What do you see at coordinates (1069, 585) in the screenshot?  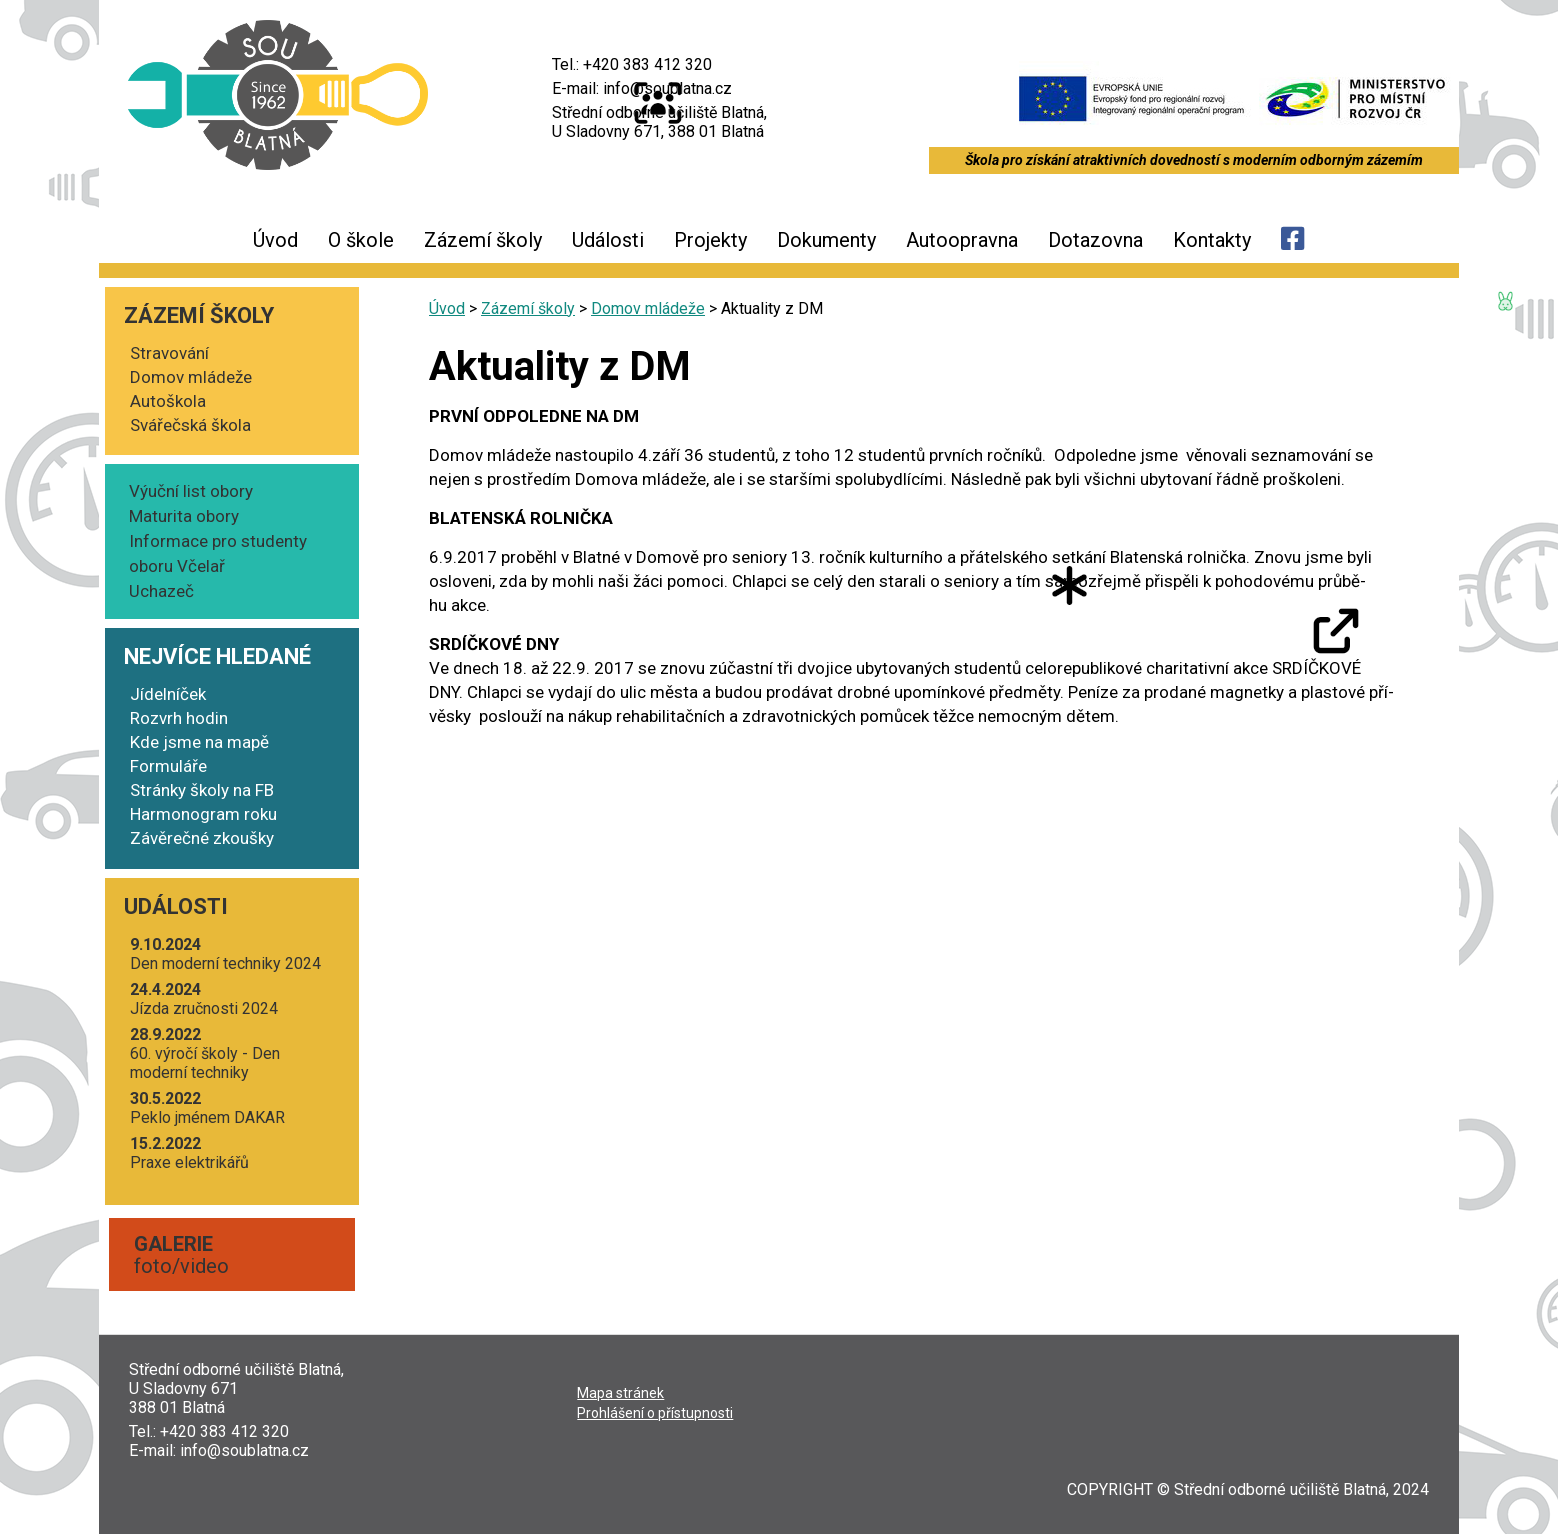 I see `indicates a required field in a form` at bounding box center [1069, 585].